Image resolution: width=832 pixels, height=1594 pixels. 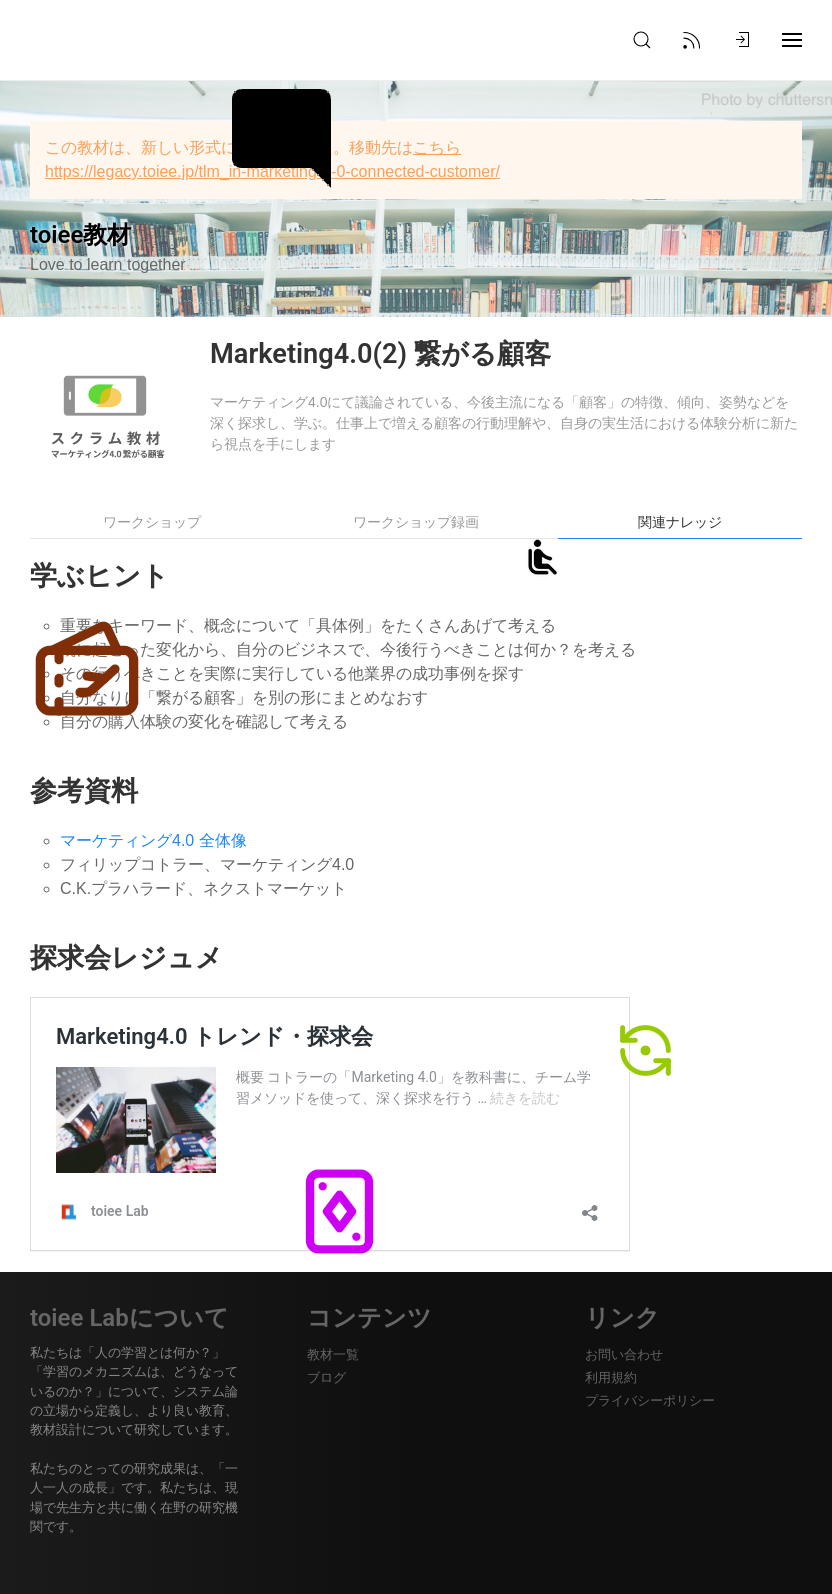 What do you see at coordinates (339, 1211) in the screenshot?
I see `open card game or play cards` at bounding box center [339, 1211].